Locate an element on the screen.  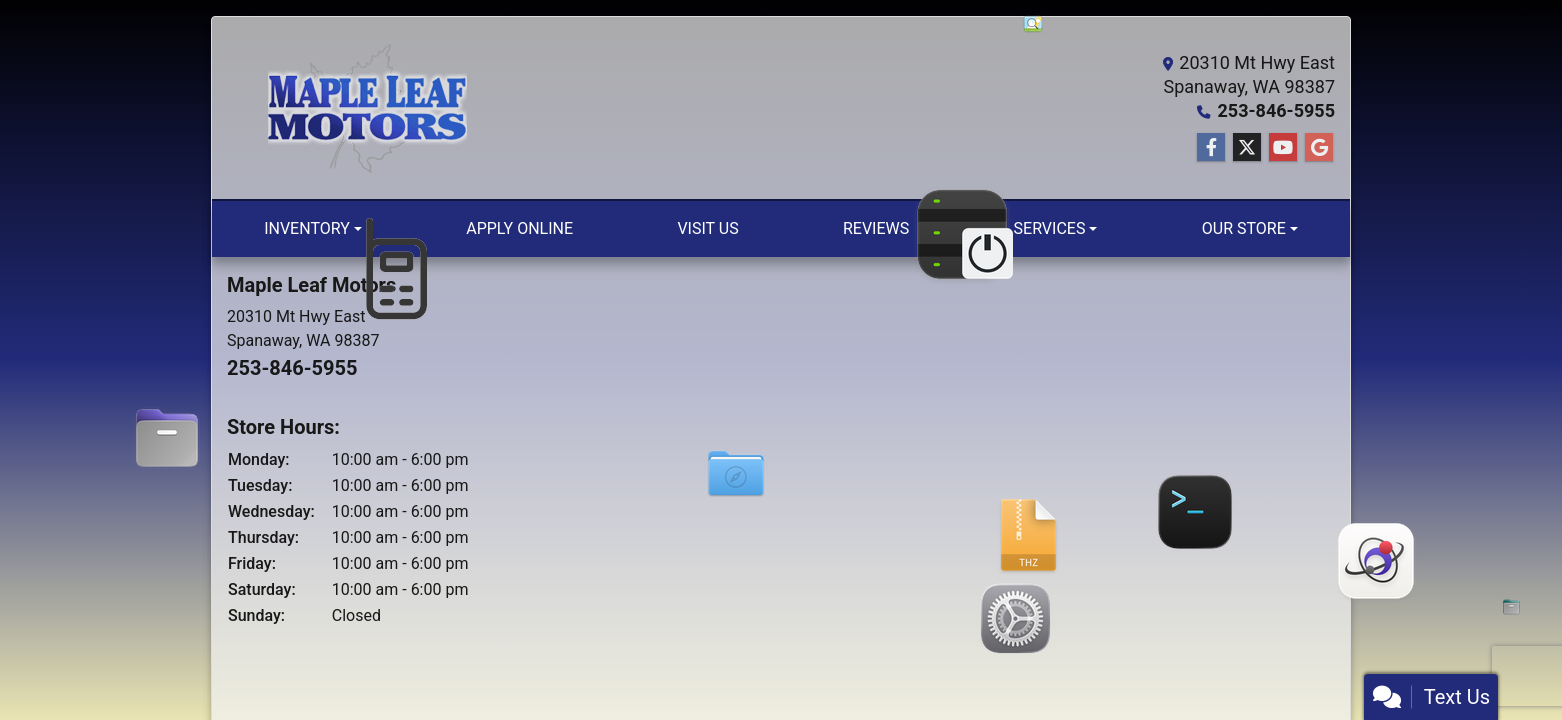
open the nautilus file manager is located at coordinates (1511, 606).